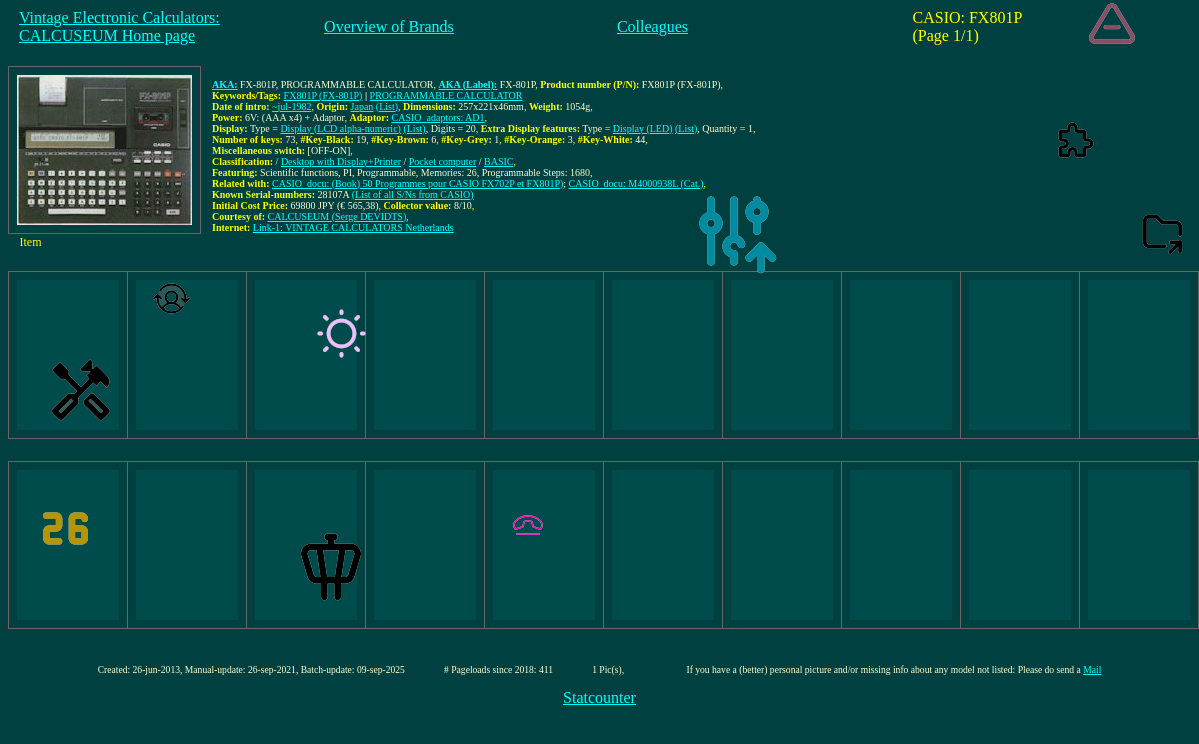 Image resolution: width=1199 pixels, height=744 pixels. Describe the element at coordinates (171, 298) in the screenshot. I see `switch between user accounts` at that location.